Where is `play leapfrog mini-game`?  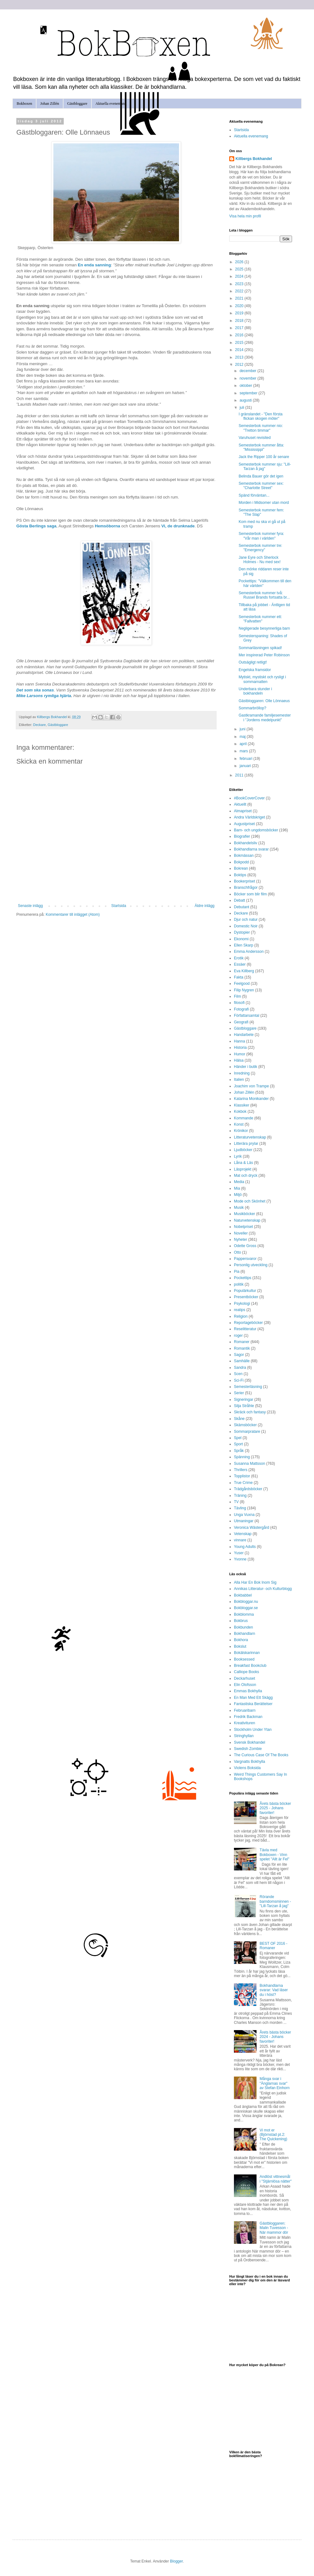 play leapfrog mini-game is located at coordinates (61, 1639).